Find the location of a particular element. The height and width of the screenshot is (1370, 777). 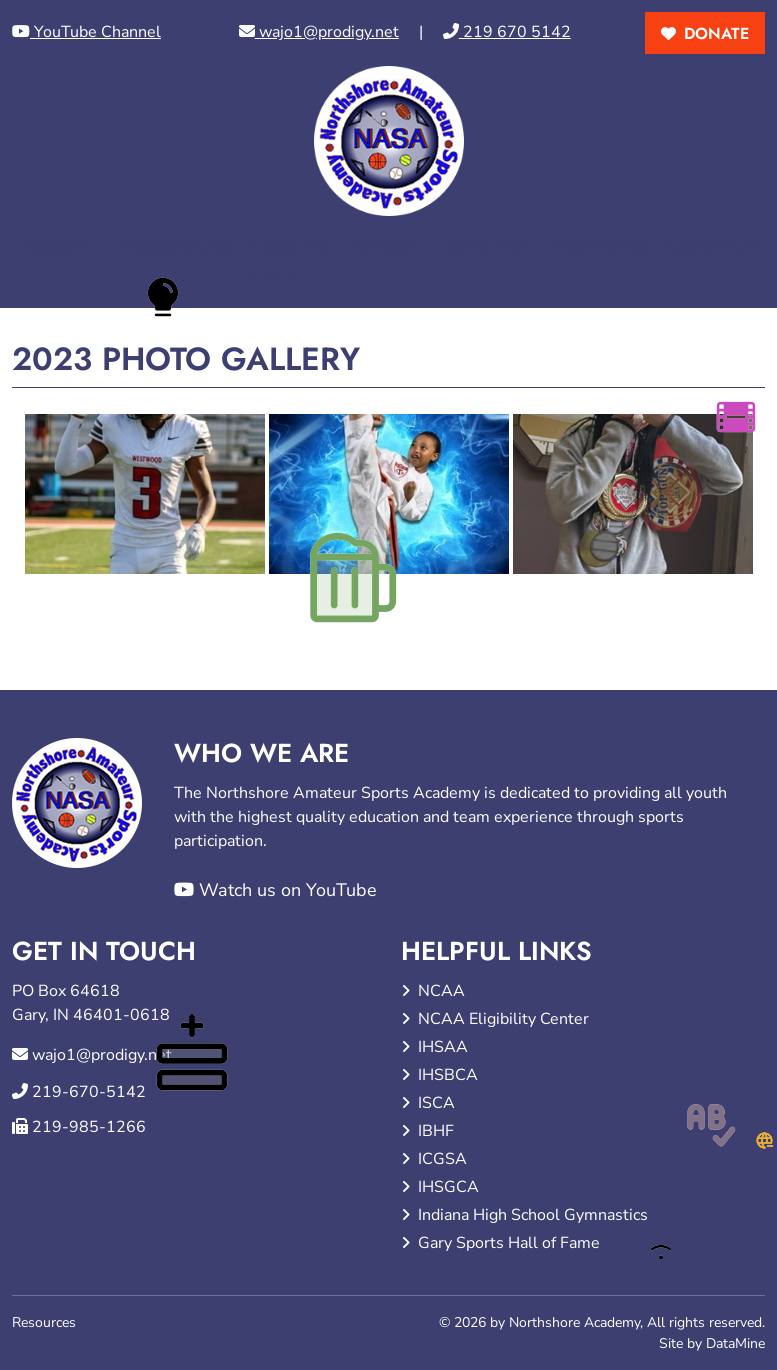

indicates weak wifi signal strength is located at coordinates (661, 1241).